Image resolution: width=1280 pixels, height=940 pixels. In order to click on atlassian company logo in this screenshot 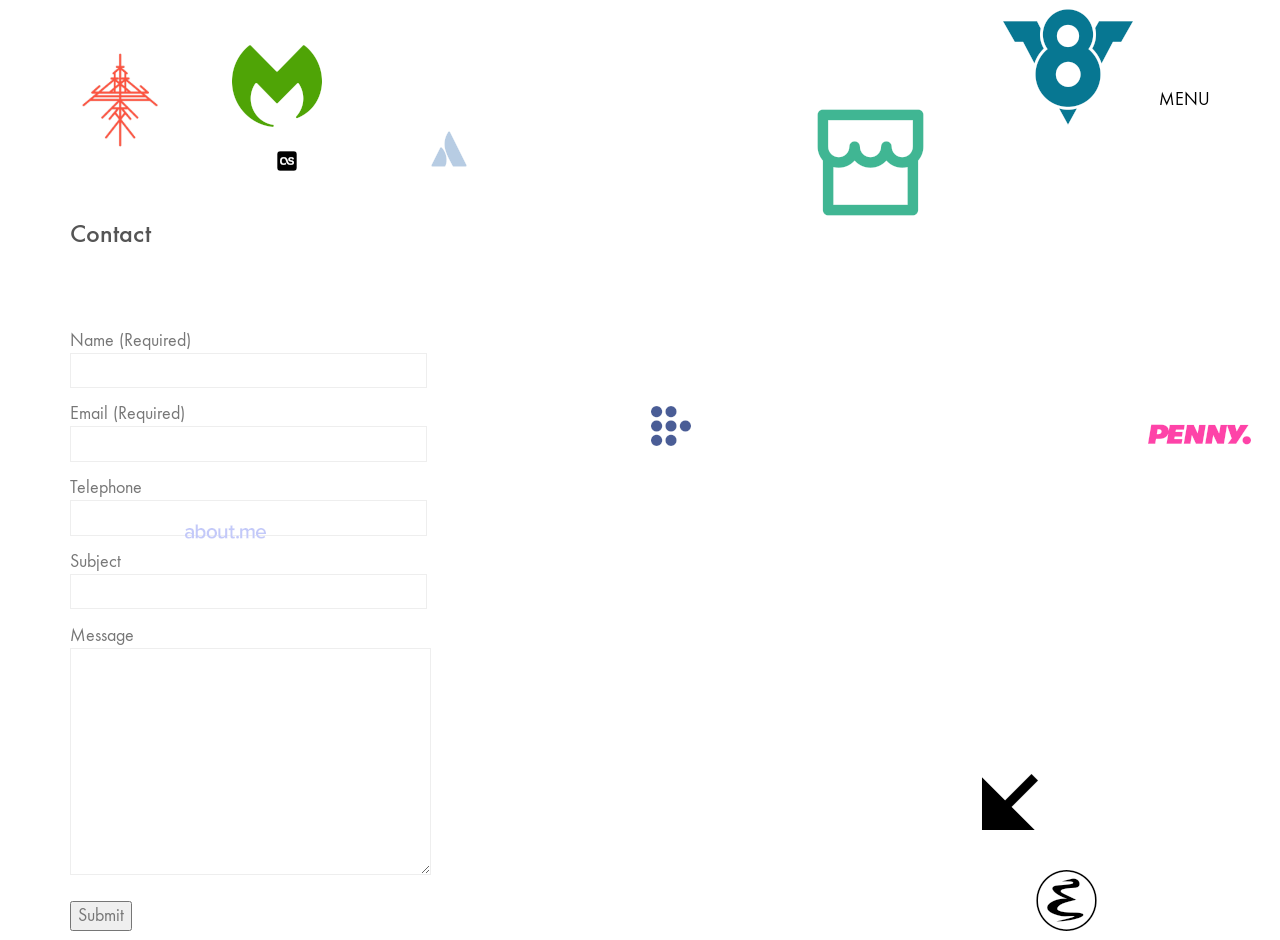, I will do `click(449, 149)`.